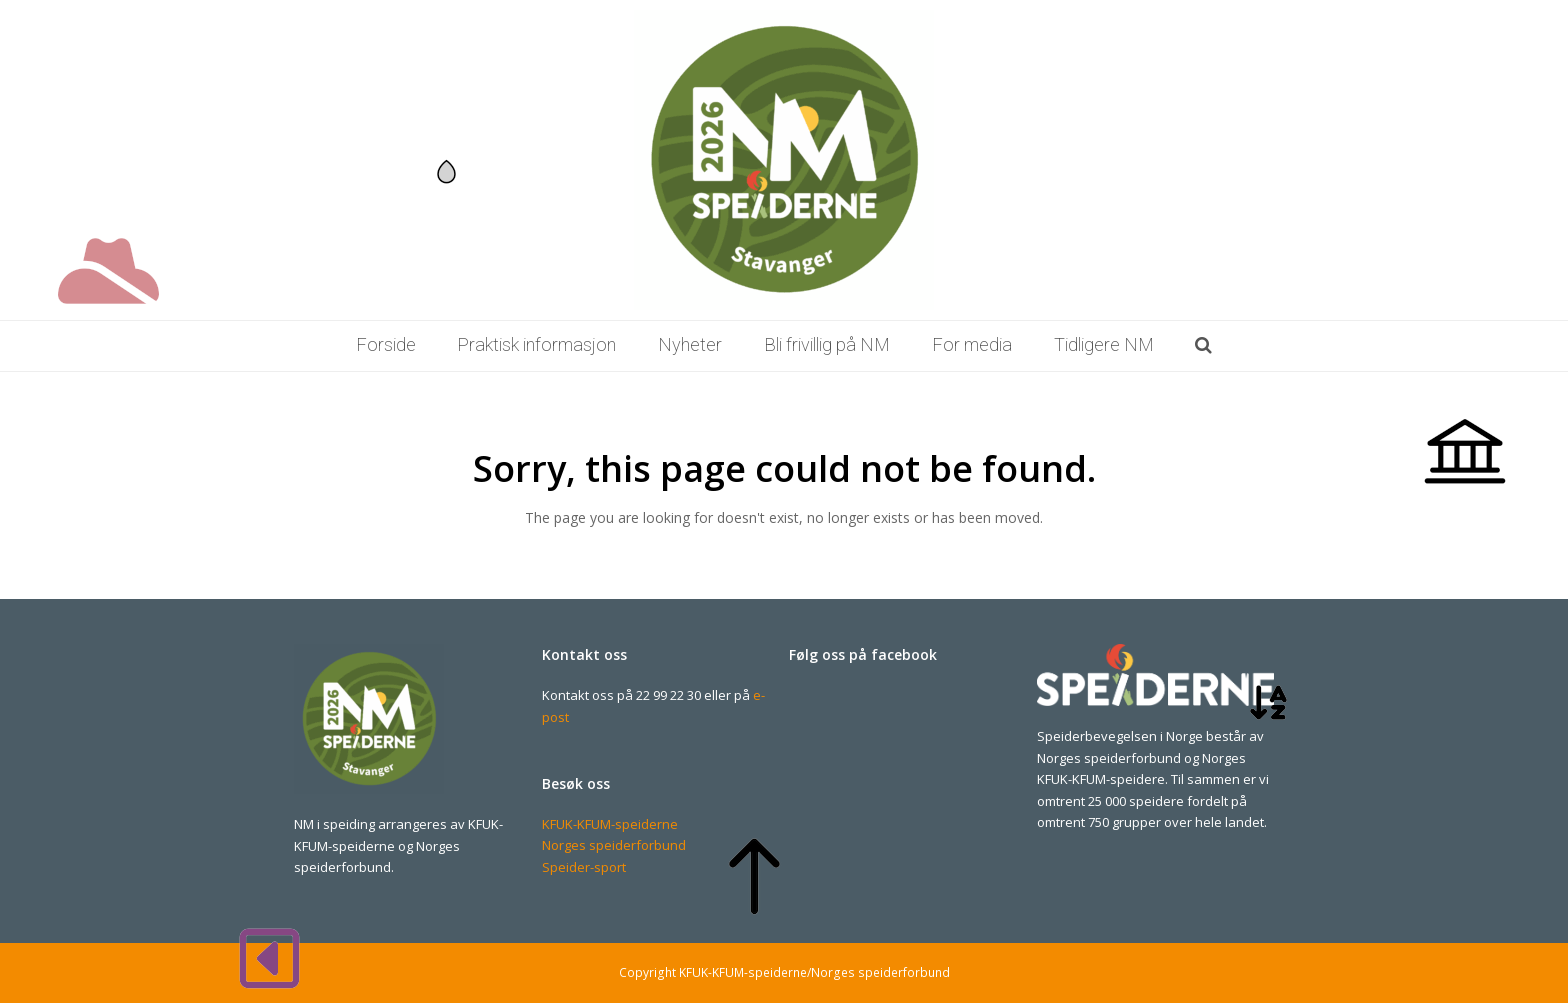 This screenshot has width=1568, height=1003. Describe the element at coordinates (446, 172) in the screenshot. I see `indicates water or liquid-related feature` at that location.